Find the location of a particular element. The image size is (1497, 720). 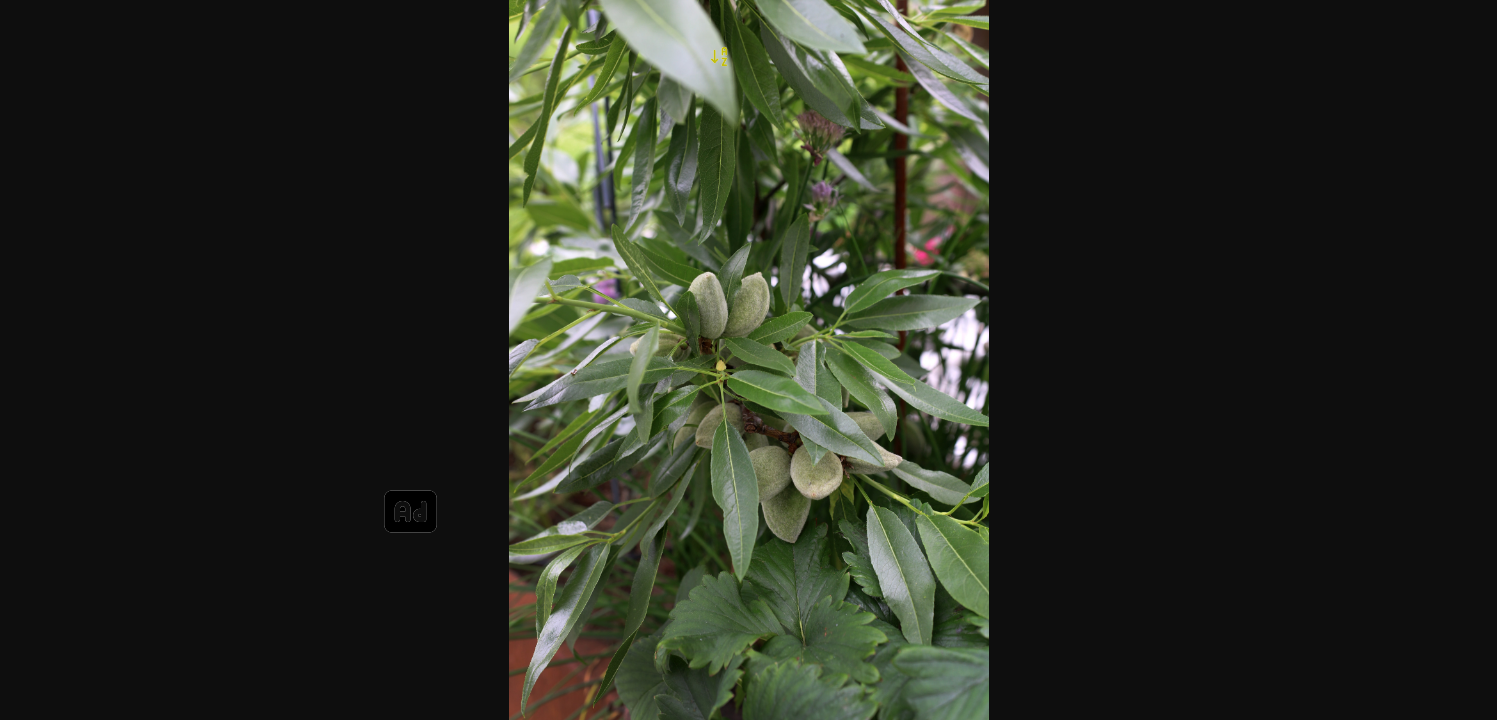

indicates sponsored or advertisement content is located at coordinates (410, 511).